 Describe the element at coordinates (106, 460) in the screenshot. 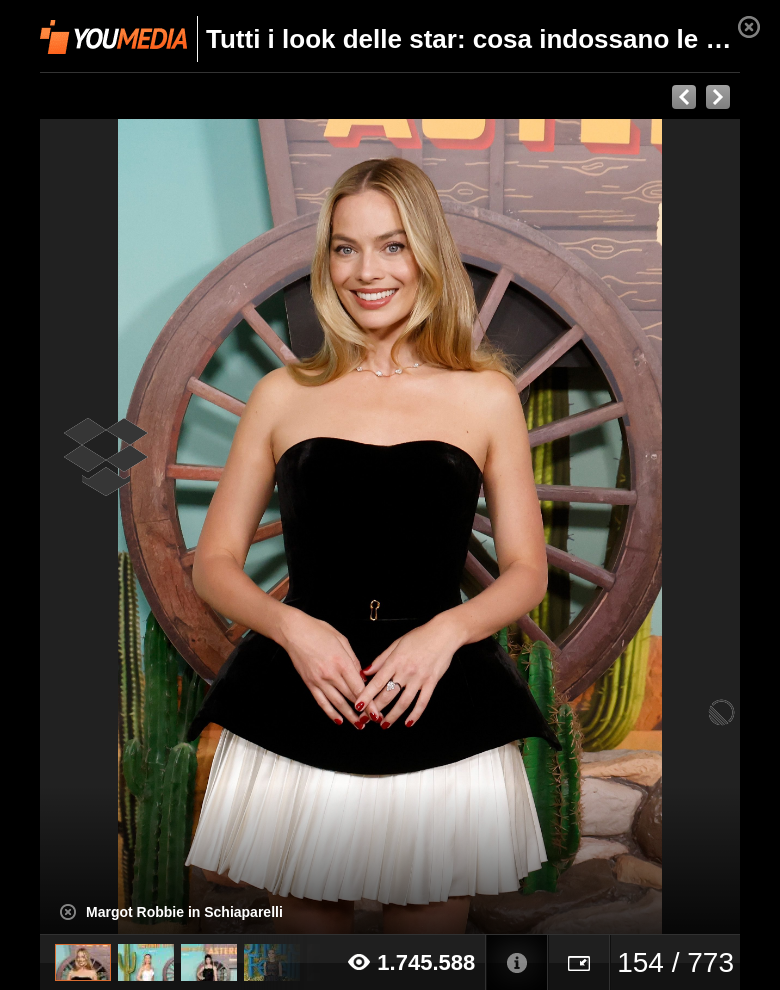

I see `open Dropbox cloud storage` at that location.